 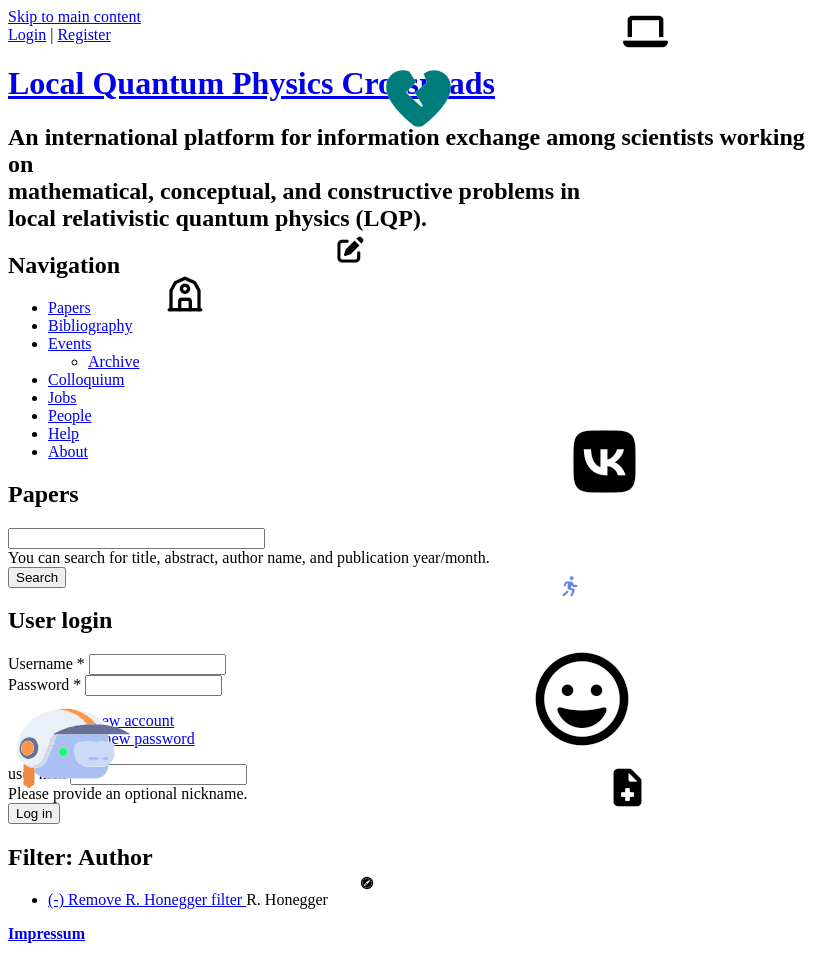 I want to click on discord early supporter badge, so click(x=74, y=748).